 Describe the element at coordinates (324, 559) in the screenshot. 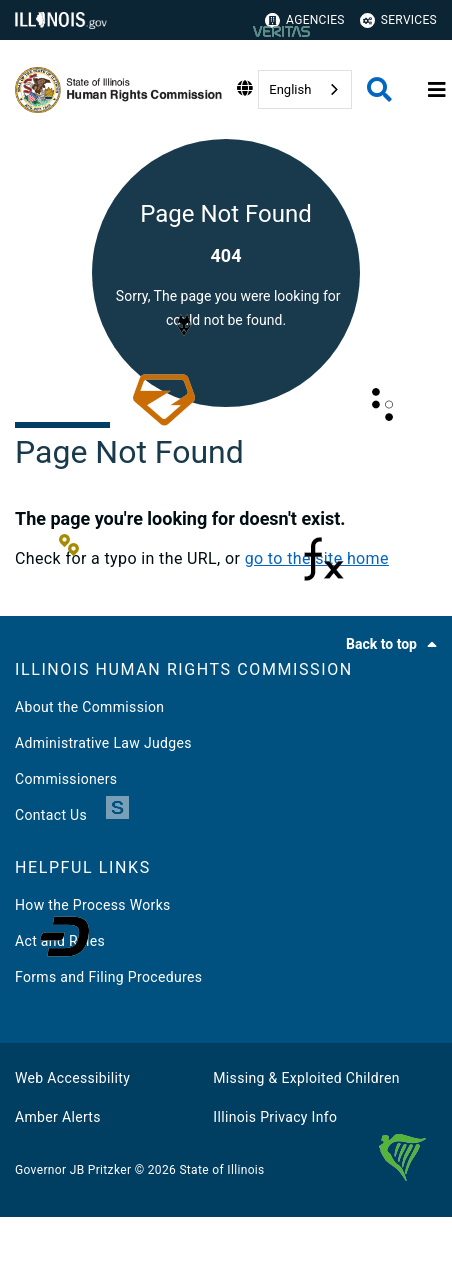

I see `insert a mathematical formula or equation` at that location.